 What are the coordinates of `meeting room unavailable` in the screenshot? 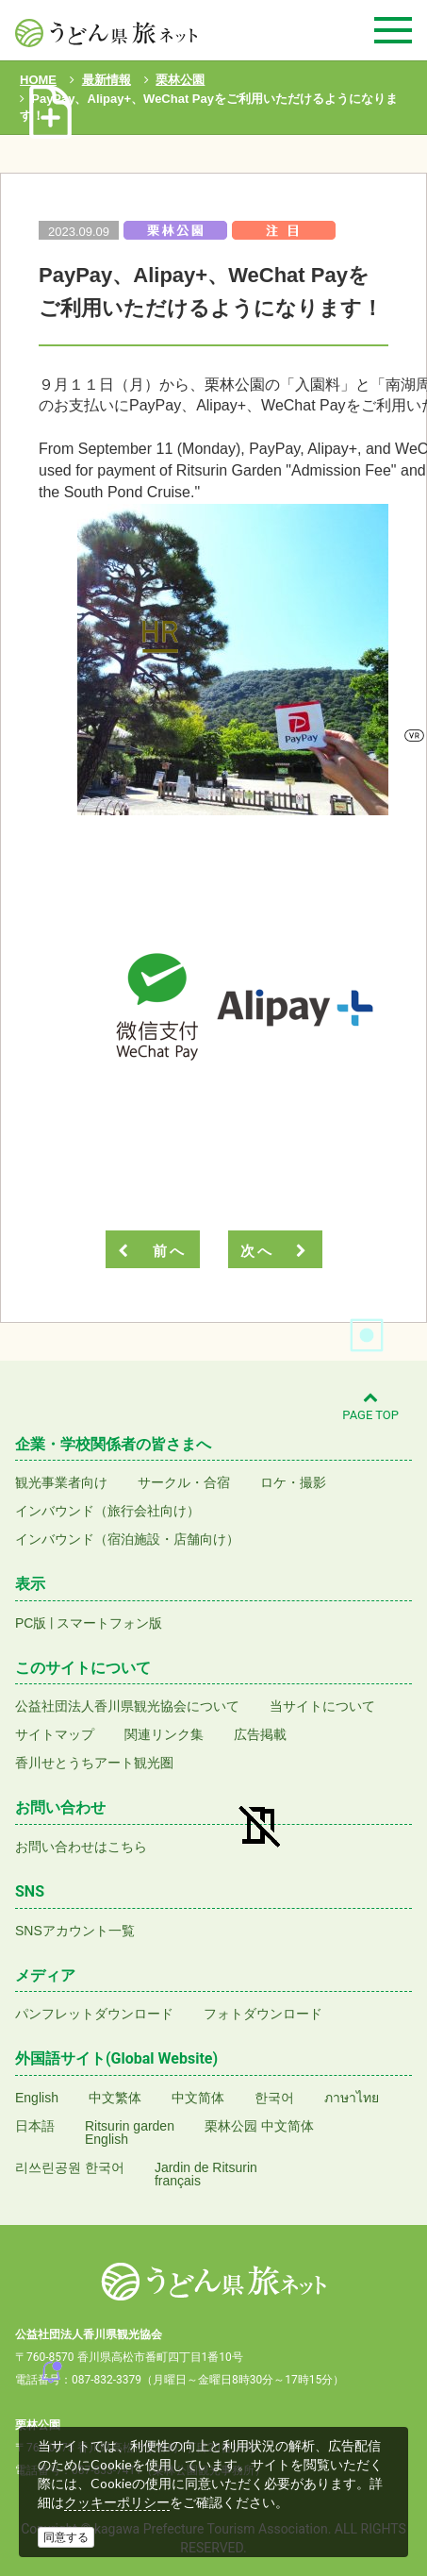 It's located at (260, 1825).